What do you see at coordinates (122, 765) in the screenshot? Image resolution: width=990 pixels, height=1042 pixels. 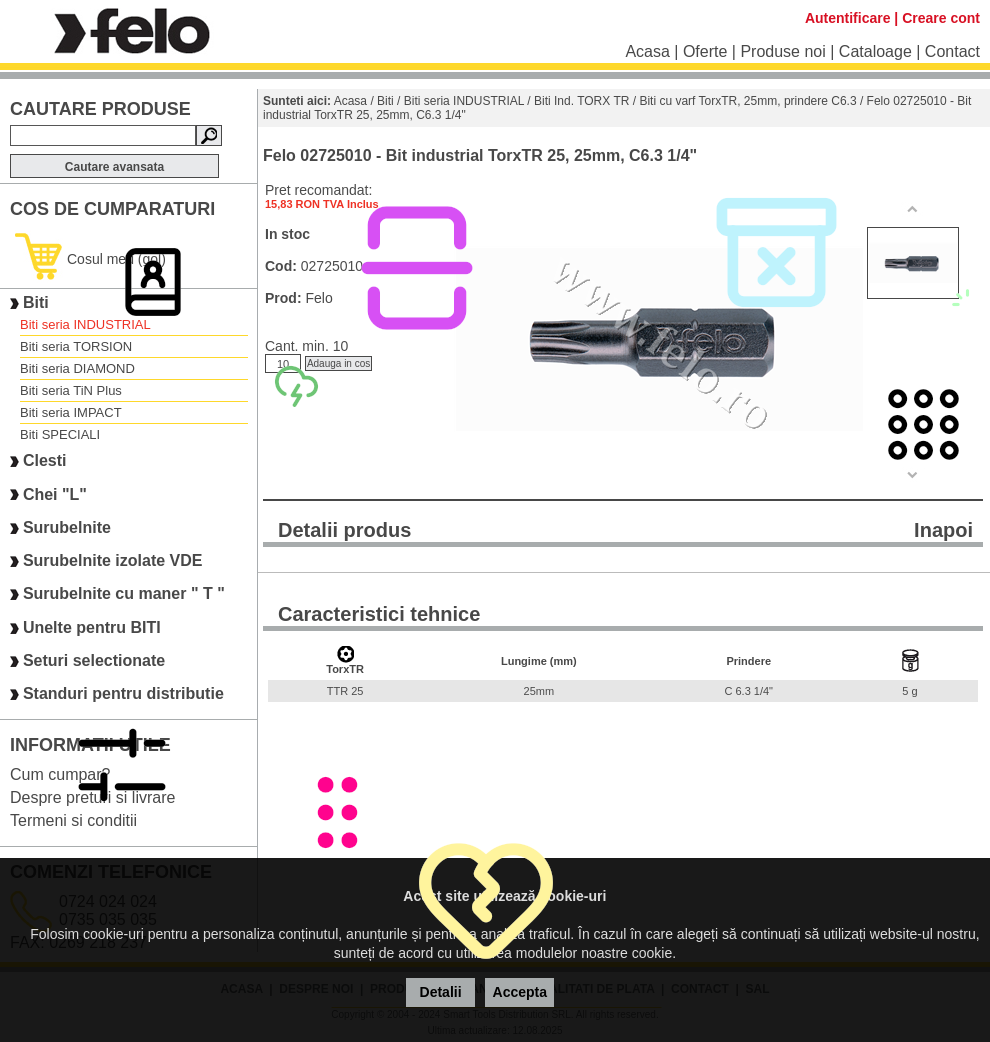 I see `adjust settings or preferences` at bounding box center [122, 765].